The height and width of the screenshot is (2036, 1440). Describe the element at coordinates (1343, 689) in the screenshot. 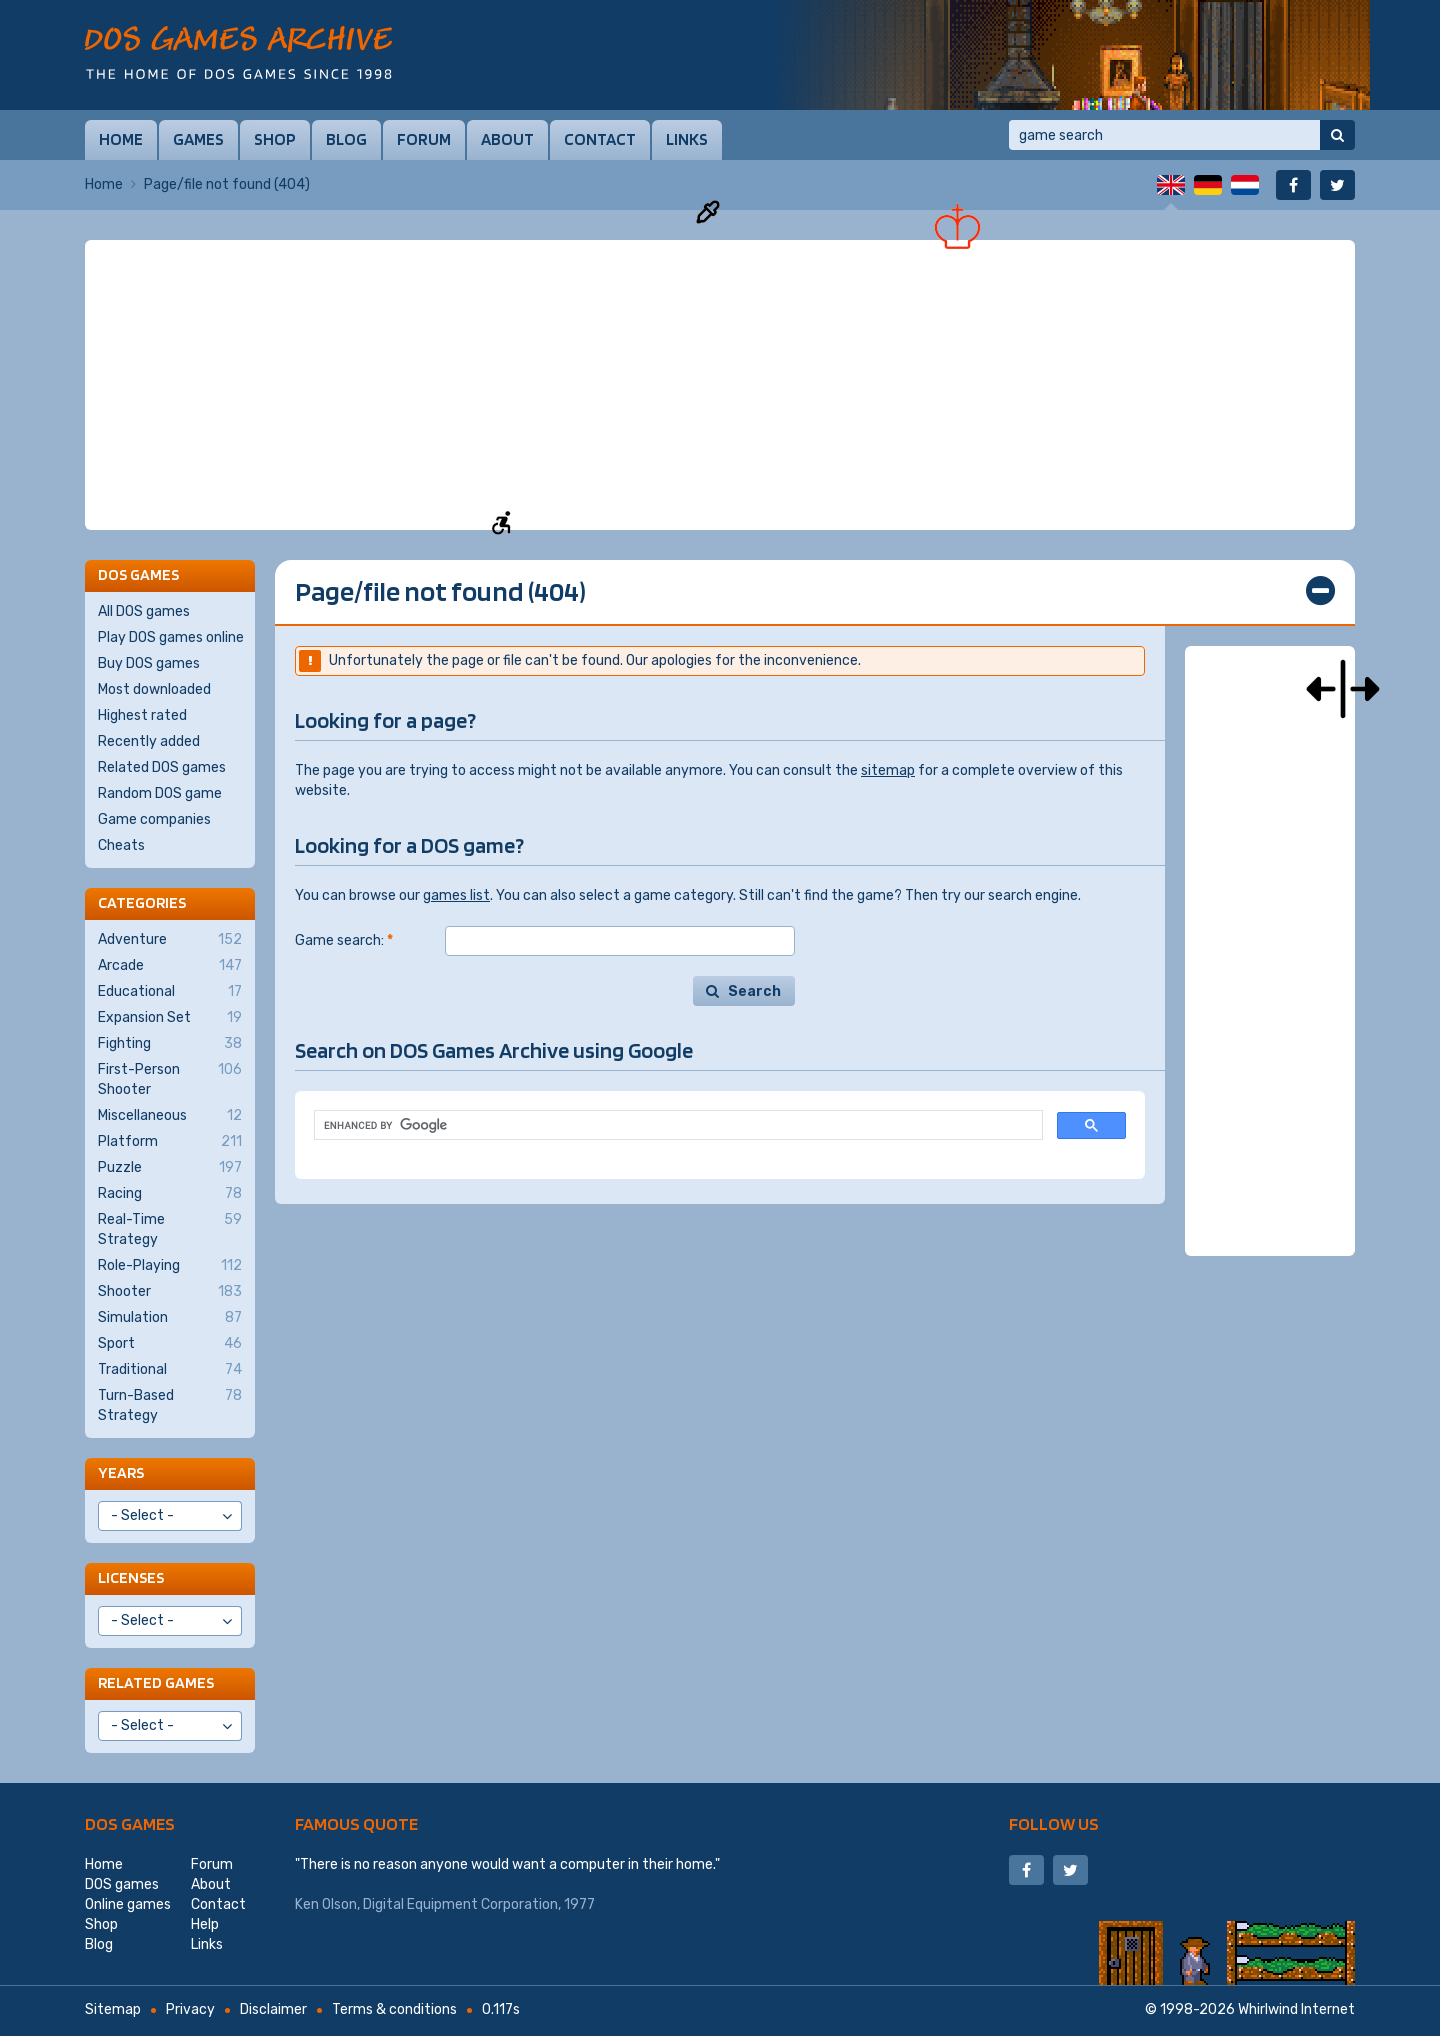

I see `expand content horizontally` at that location.